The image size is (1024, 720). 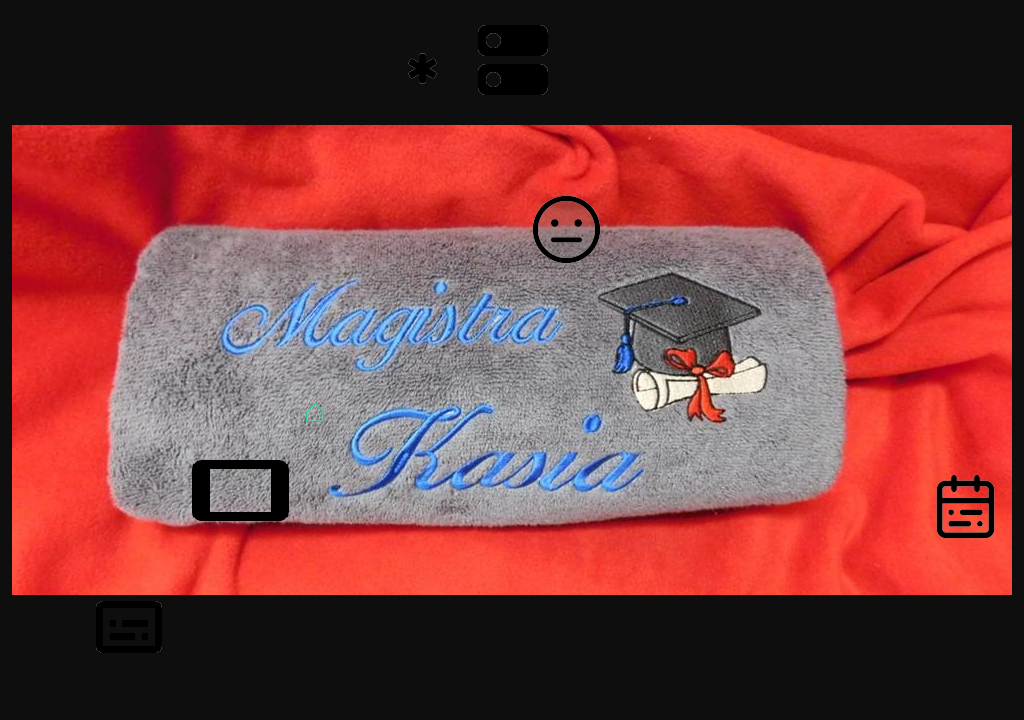 I want to click on access server or DNS settings, so click(x=513, y=60).